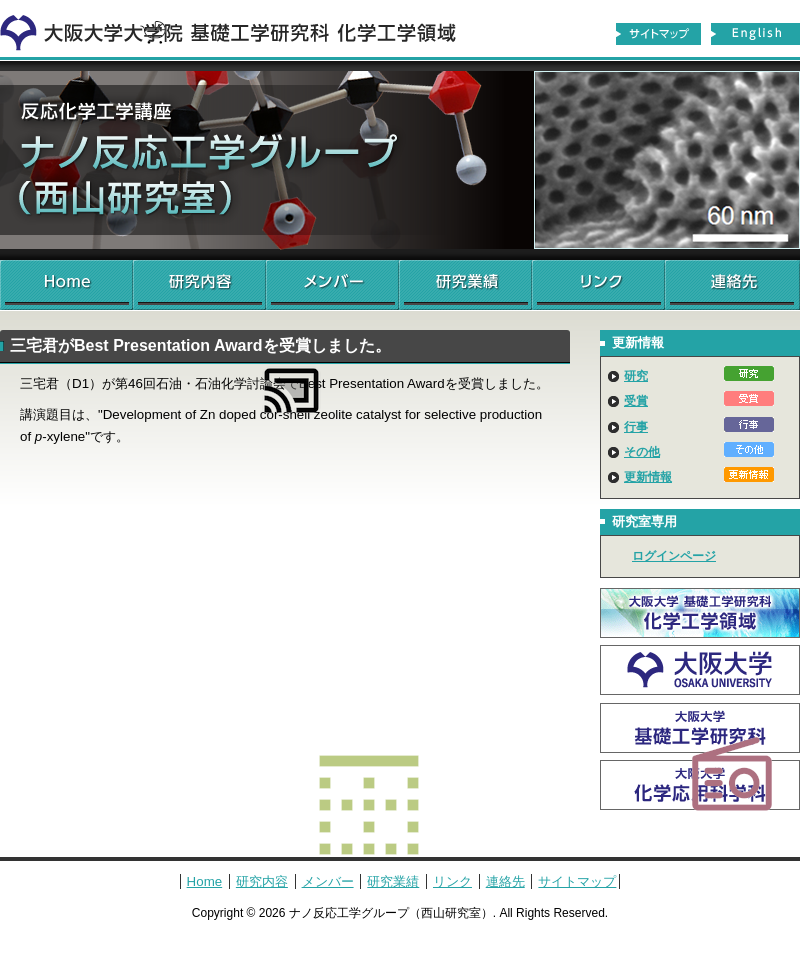  Describe the element at coordinates (732, 780) in the screenshot. I see `open radio or audio streaming` at that location.